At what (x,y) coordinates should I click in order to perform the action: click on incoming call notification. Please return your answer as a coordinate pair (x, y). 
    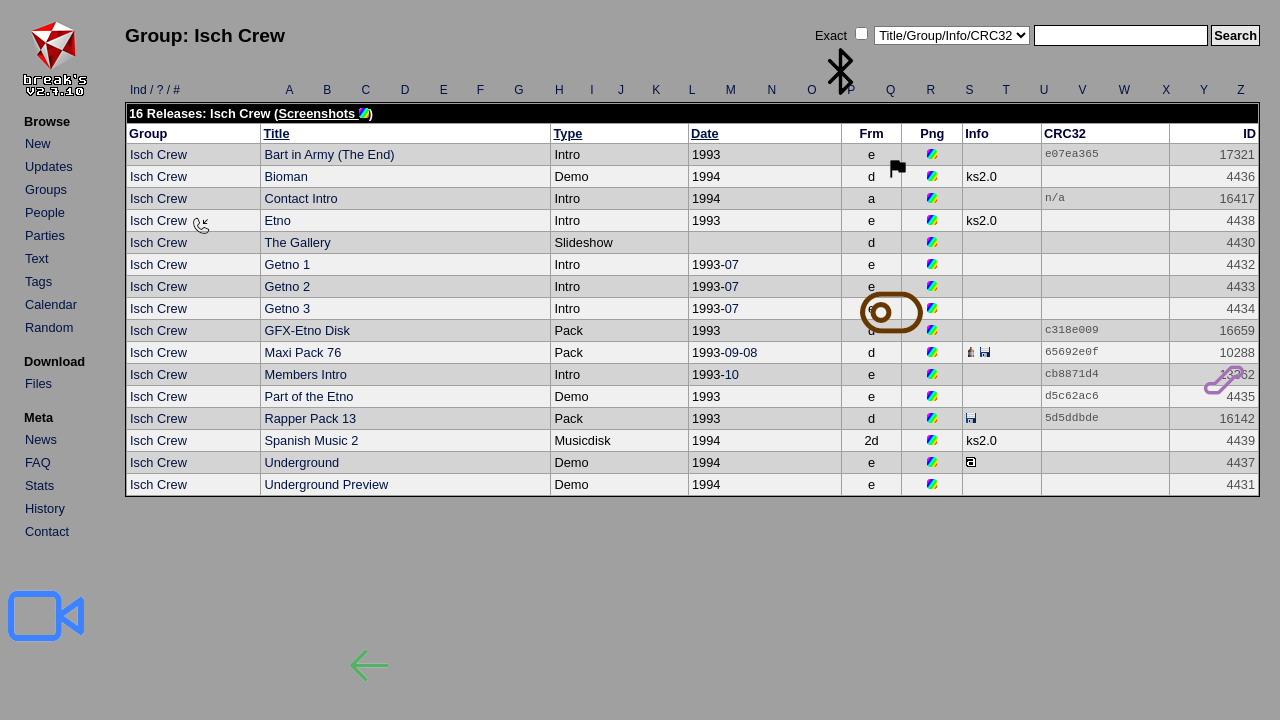
    Looking at the image, I should click on (201, 225).